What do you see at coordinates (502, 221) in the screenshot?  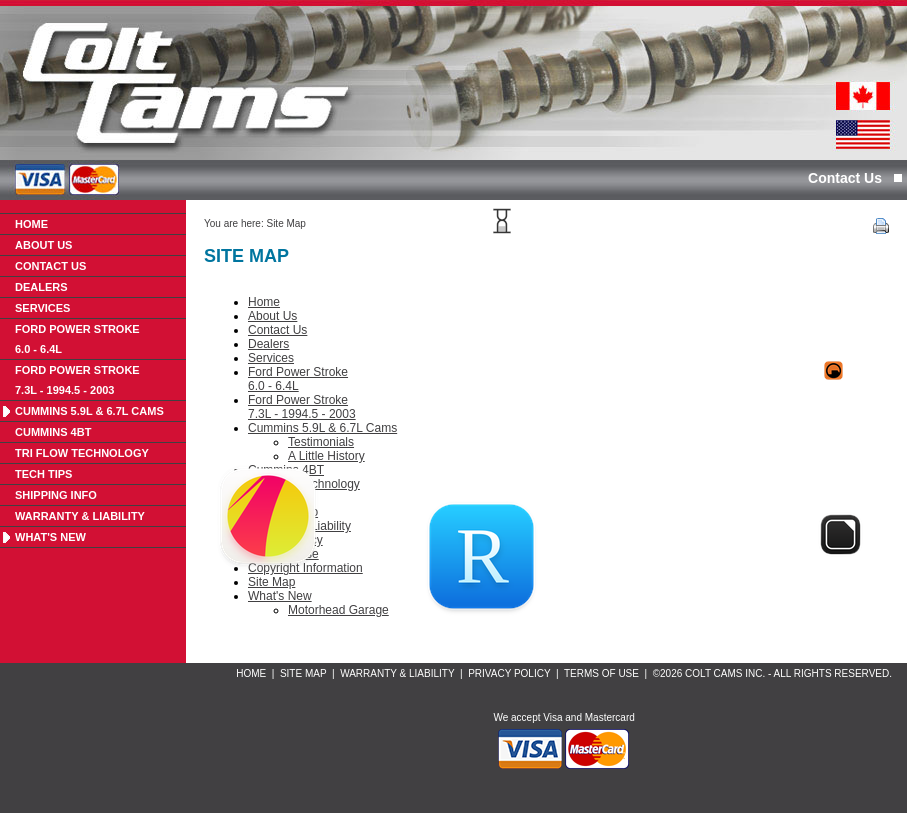 I see `countdown timer or time remaining indicator` at bounding box center [502, 221].